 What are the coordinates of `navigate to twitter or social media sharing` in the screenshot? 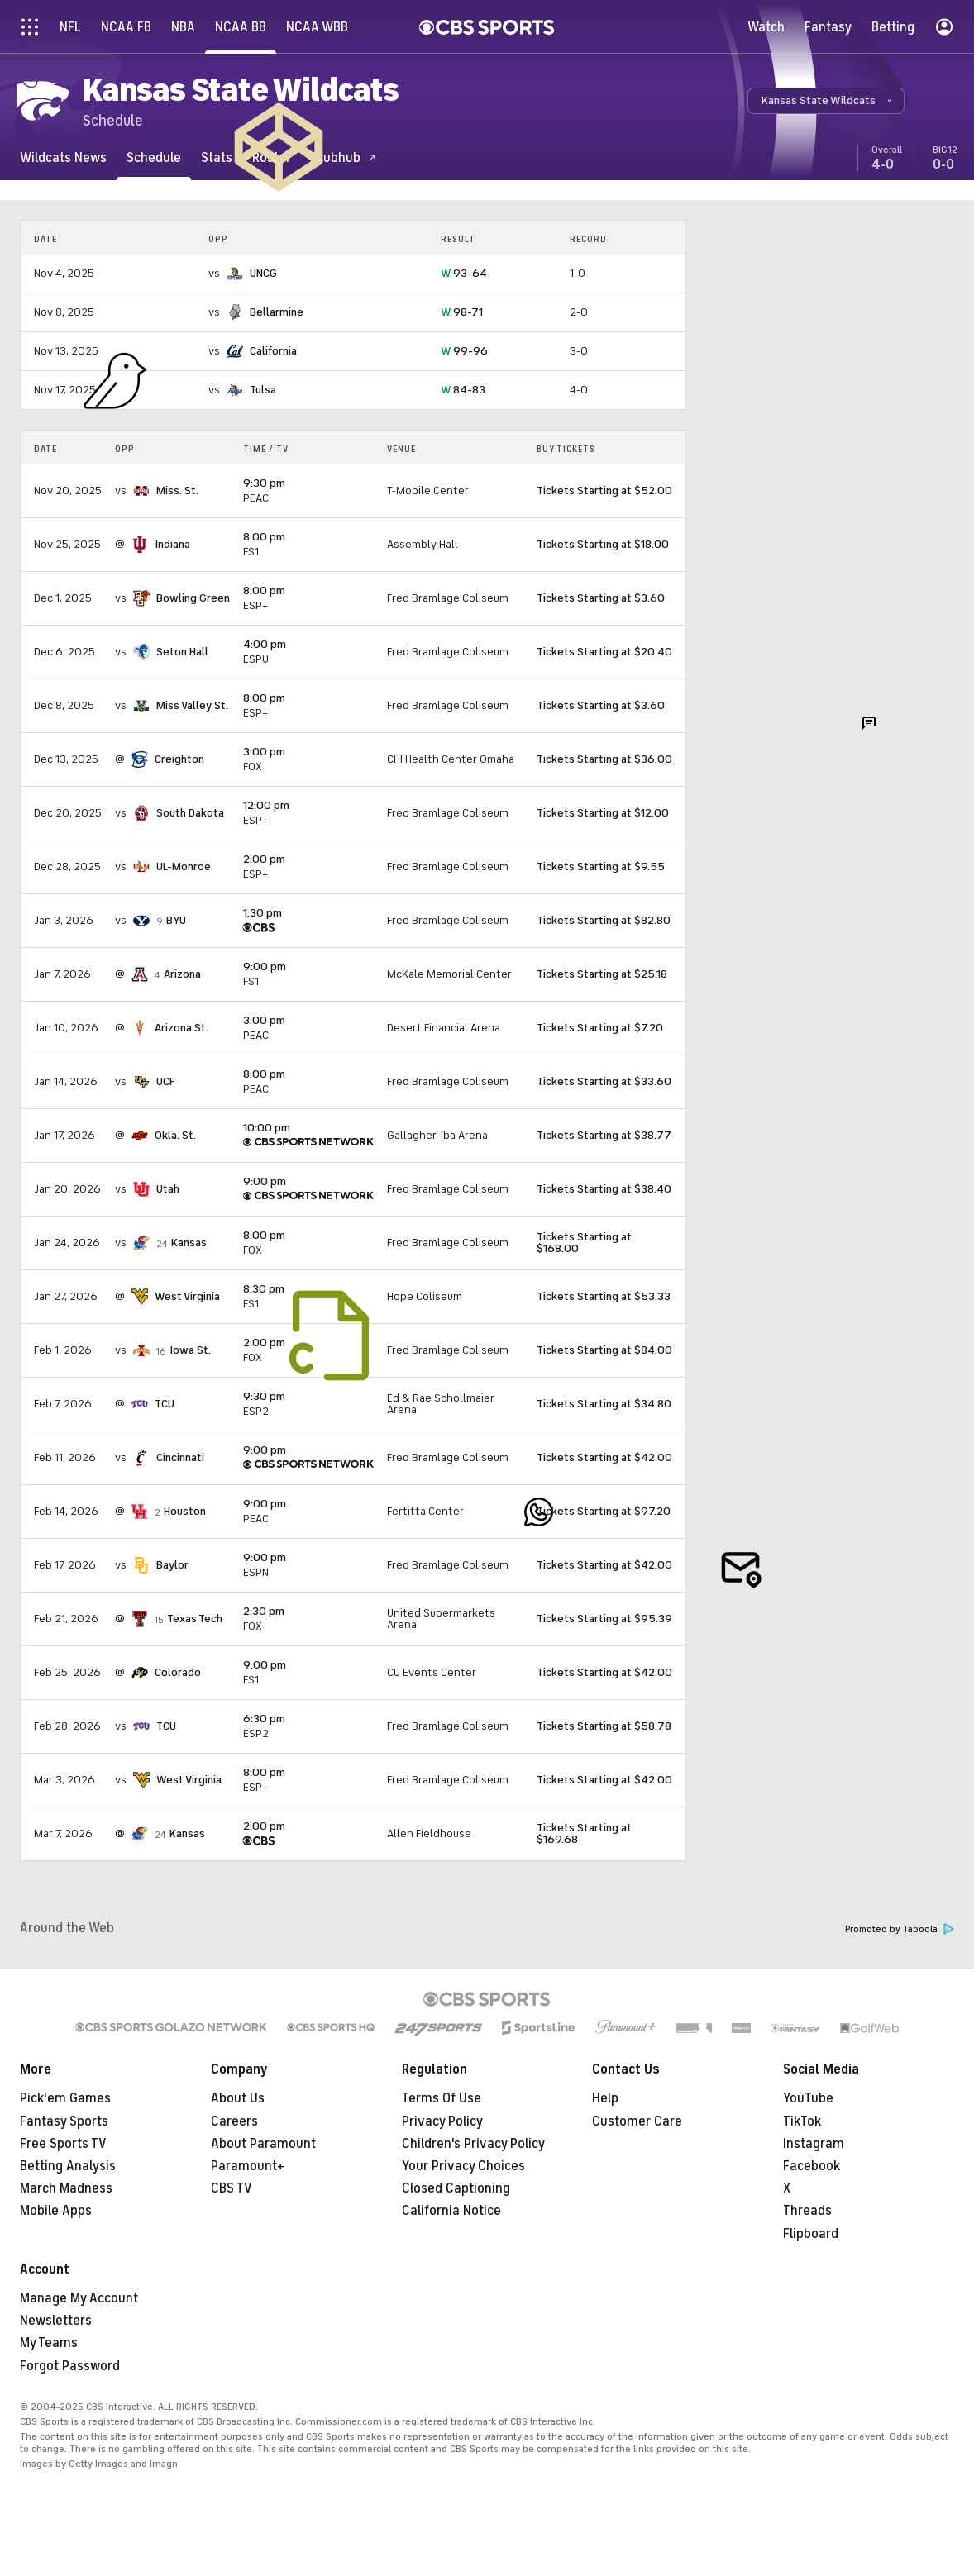 It's located at (116, 383).